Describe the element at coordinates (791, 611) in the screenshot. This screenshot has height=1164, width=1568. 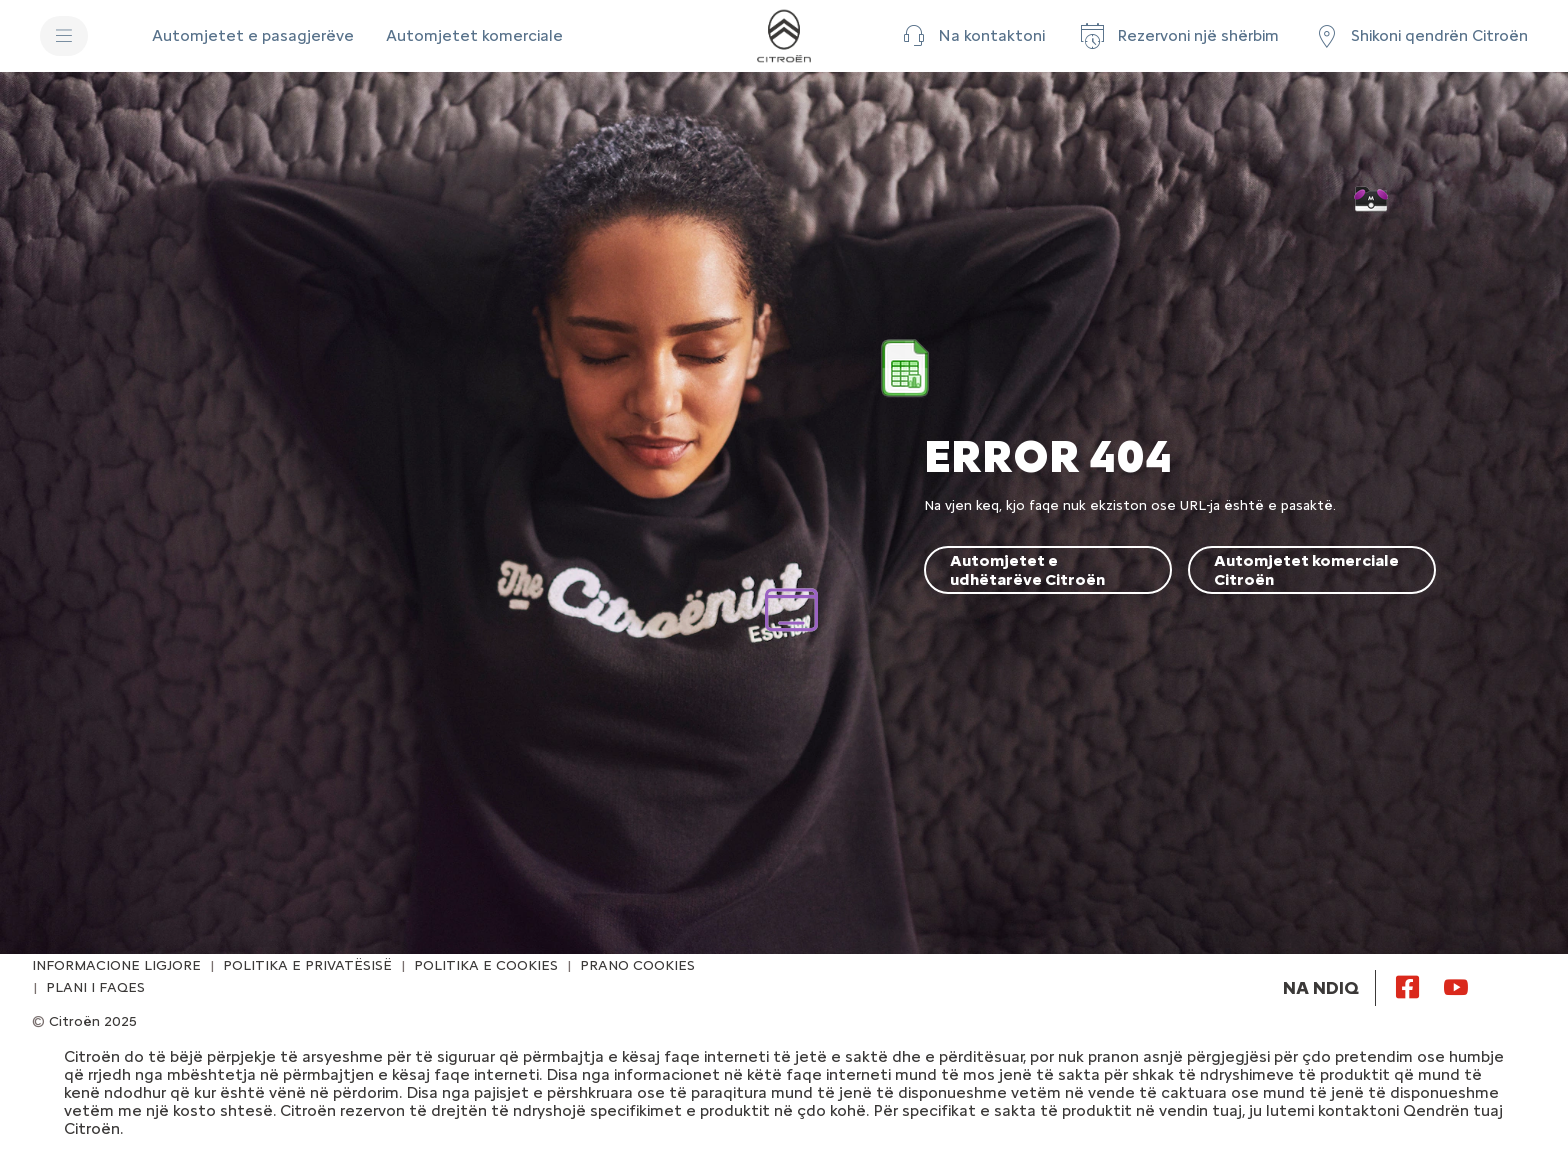
I see `access desktop preferences or display settings` at that location.